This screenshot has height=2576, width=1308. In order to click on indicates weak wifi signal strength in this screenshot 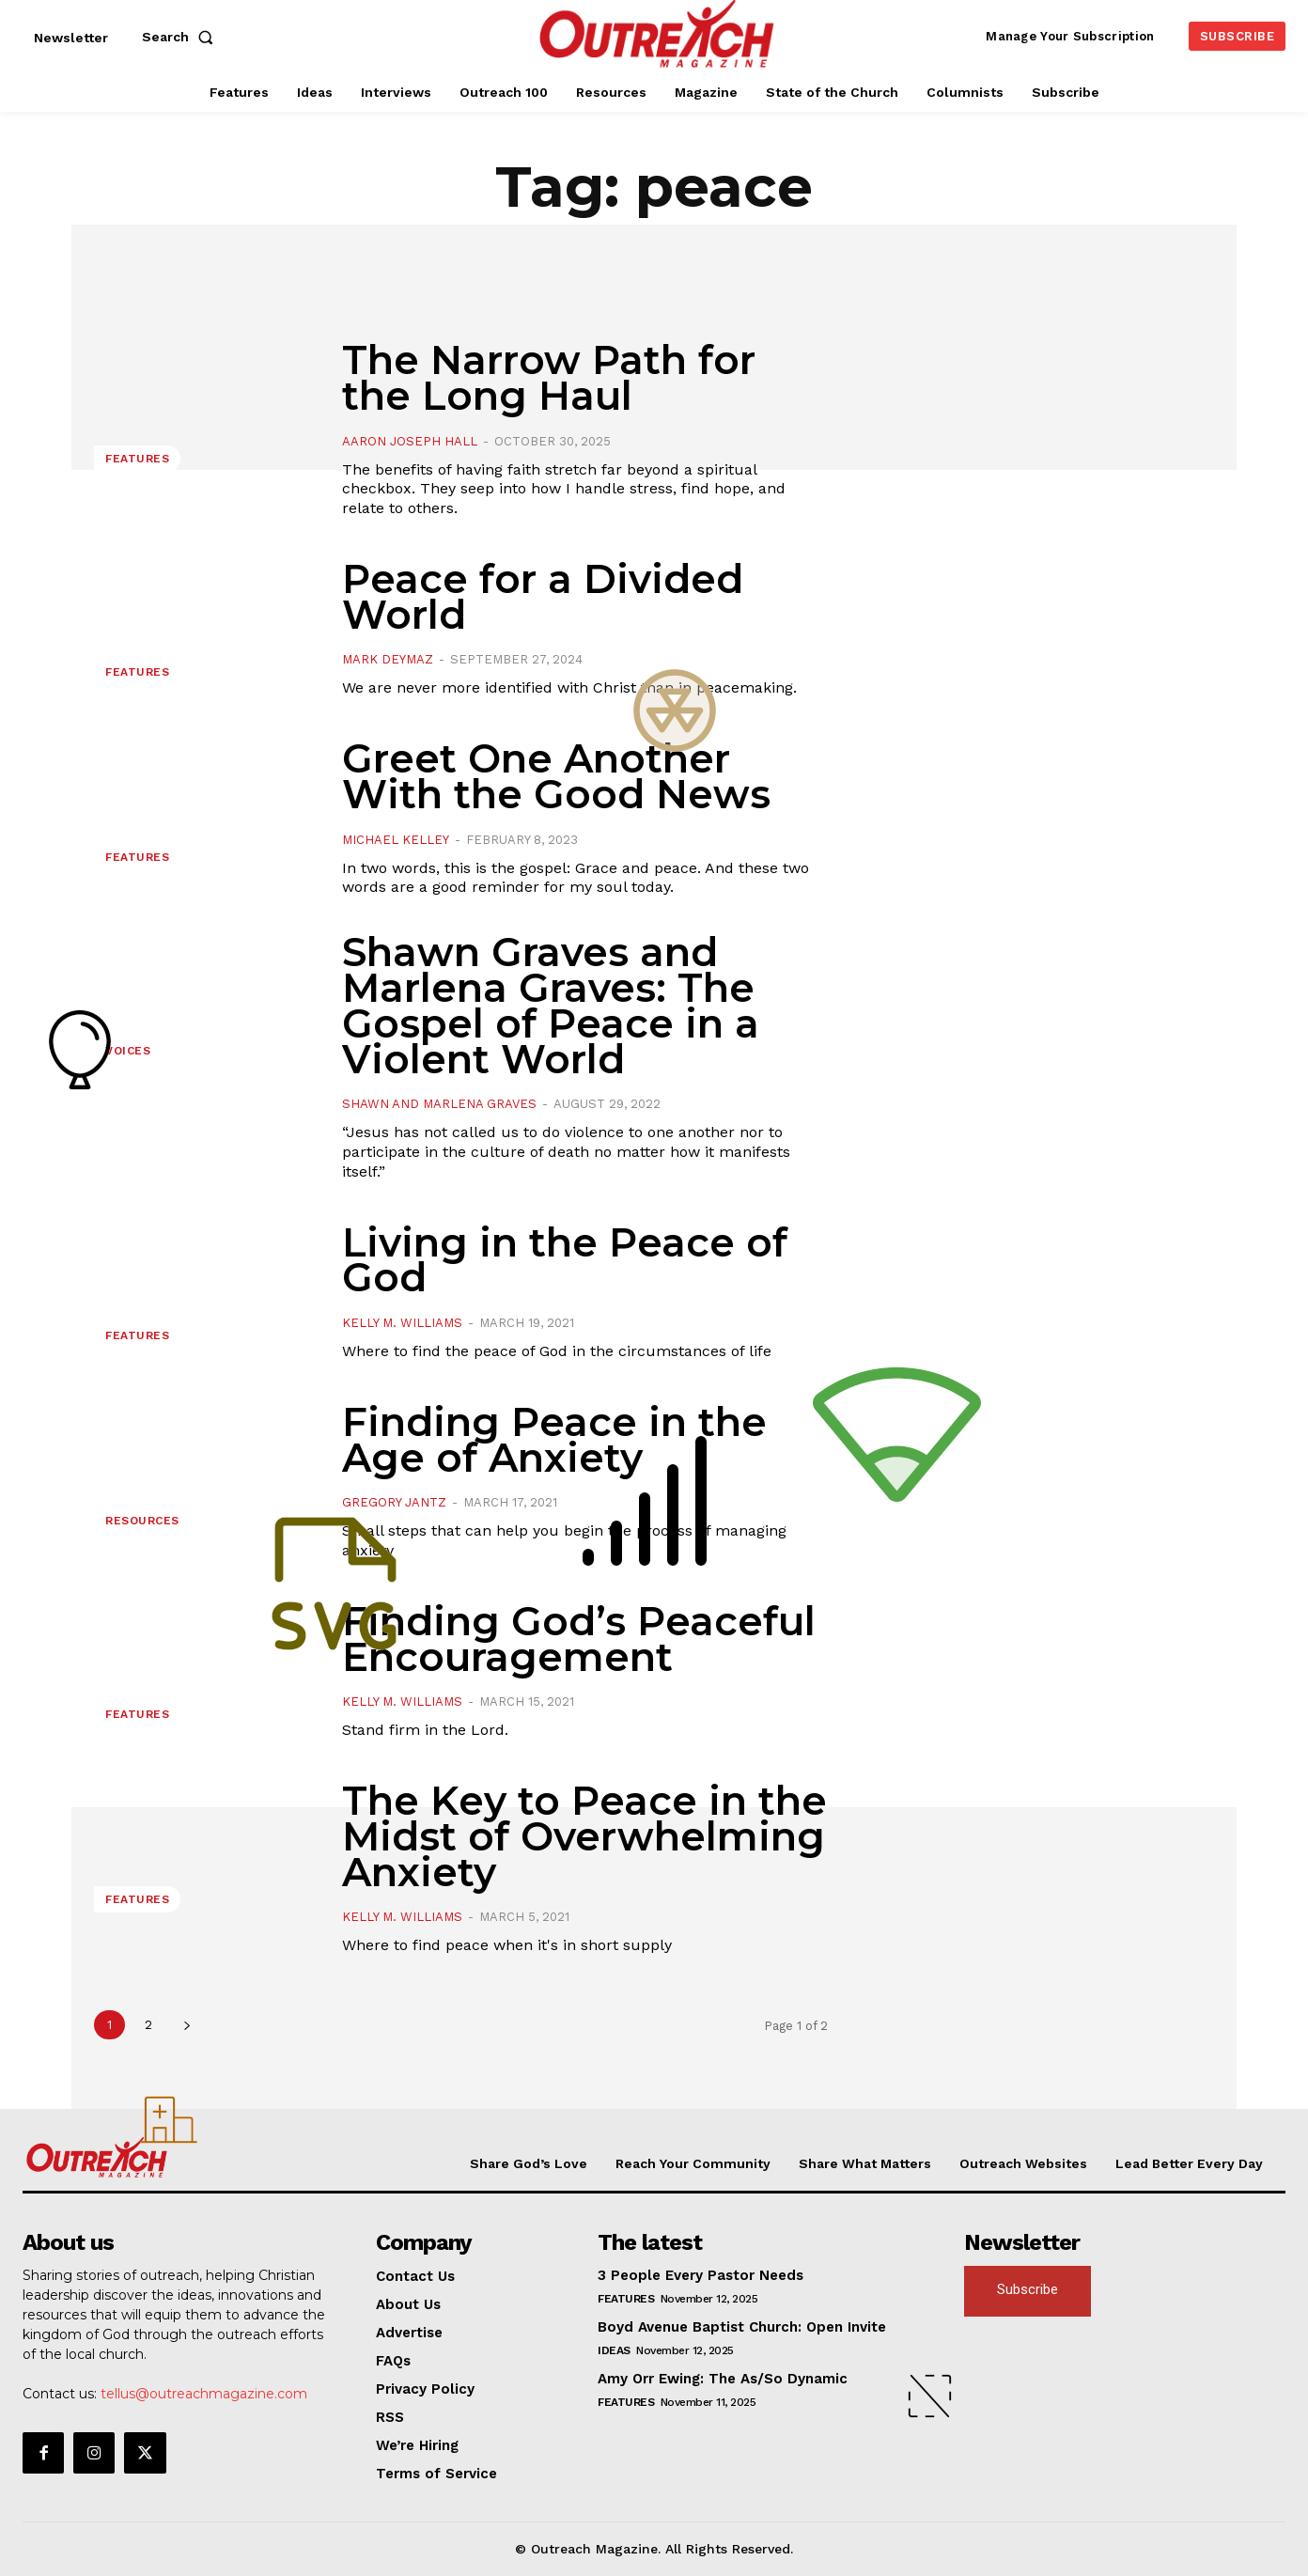, I will do `click(896, 1434)`.